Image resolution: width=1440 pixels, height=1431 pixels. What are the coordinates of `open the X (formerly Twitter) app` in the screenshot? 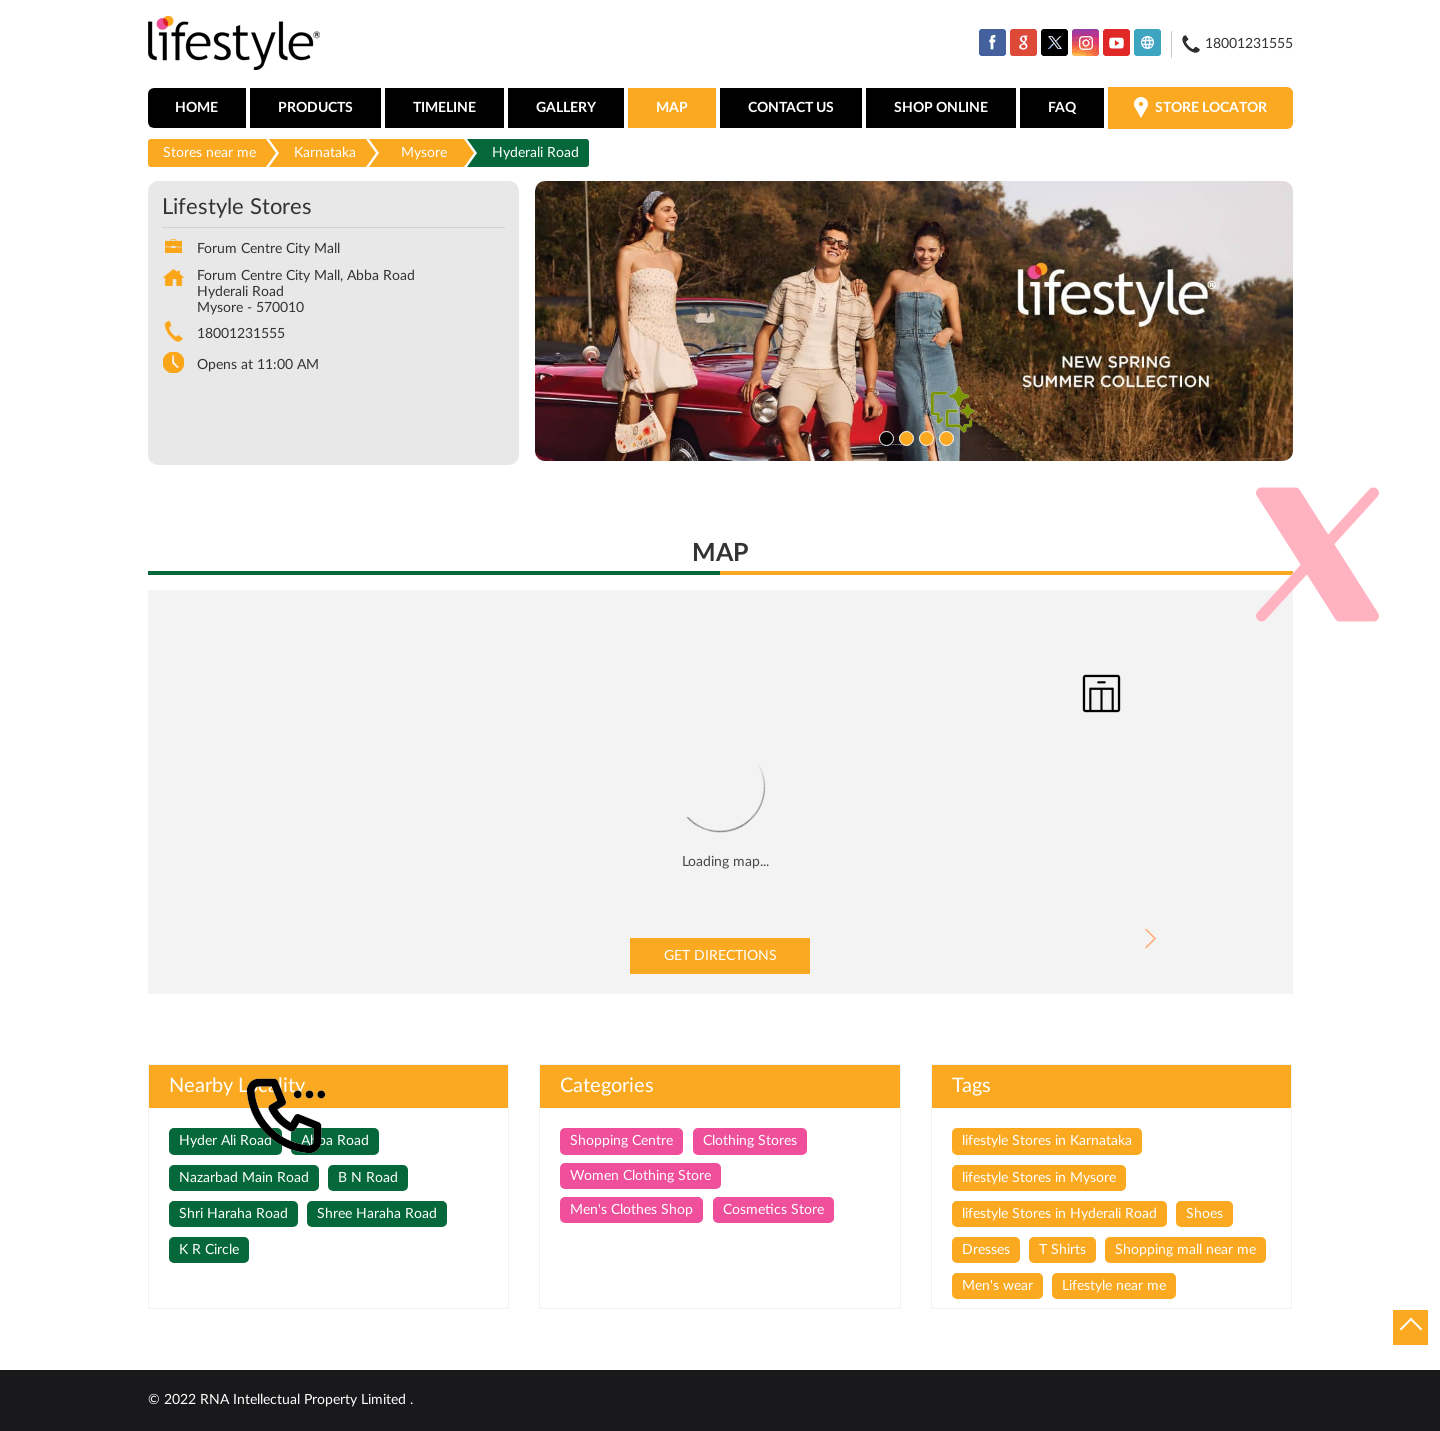 It's located at (1317, 554).